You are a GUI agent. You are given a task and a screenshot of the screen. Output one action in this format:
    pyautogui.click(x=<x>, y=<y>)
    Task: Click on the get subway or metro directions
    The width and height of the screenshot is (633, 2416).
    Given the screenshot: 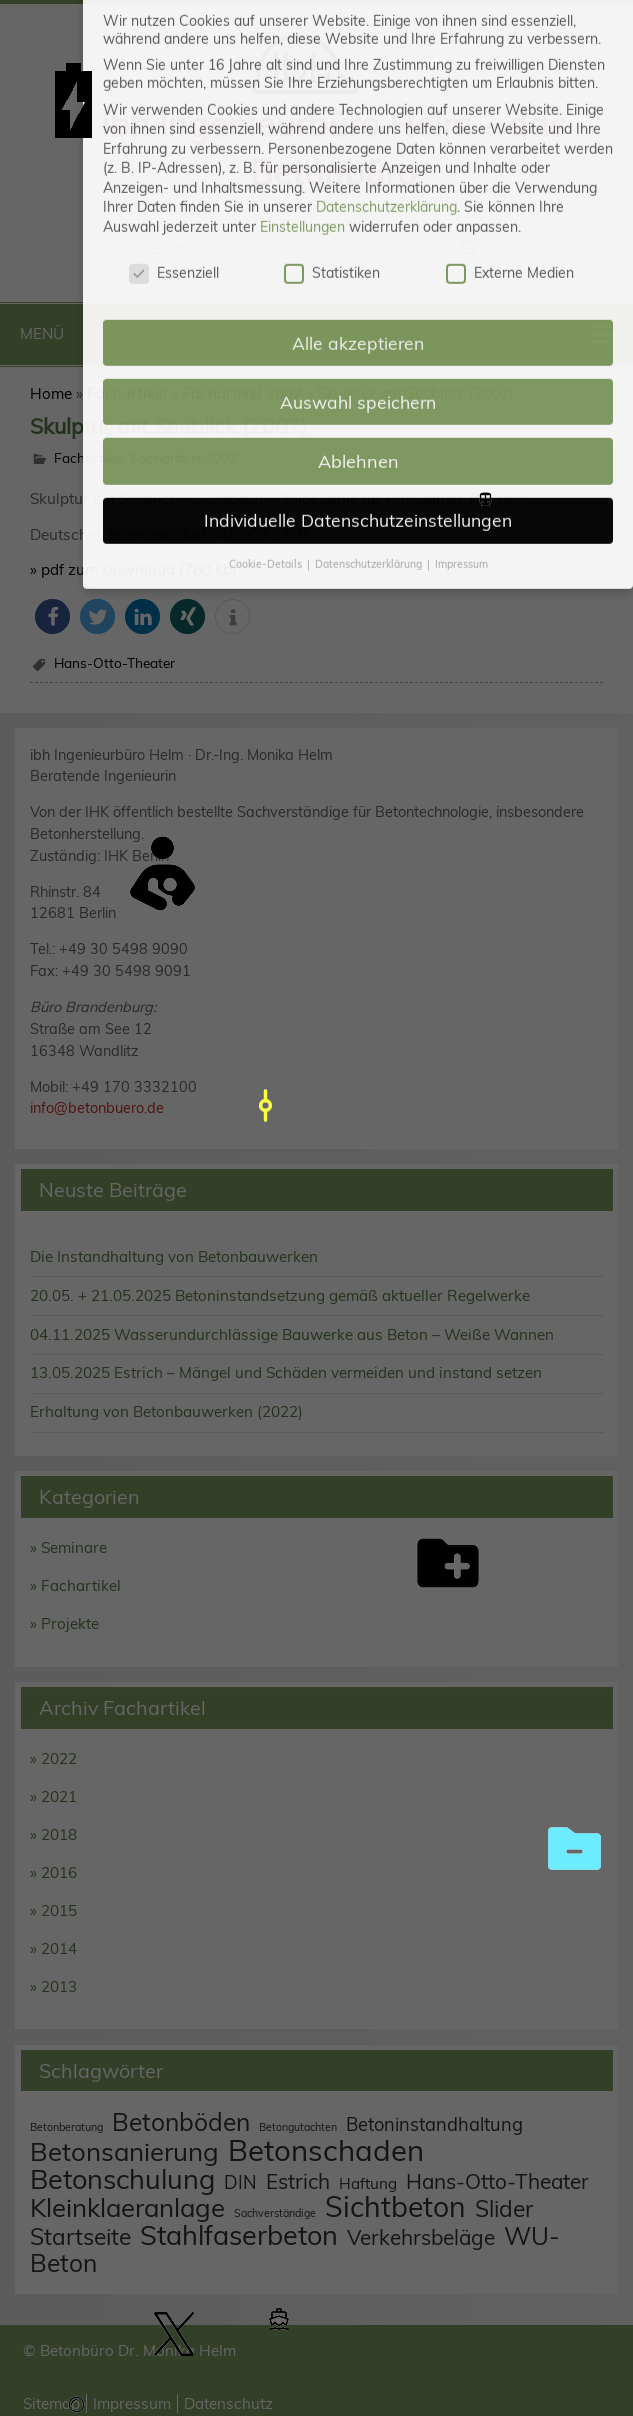 What is the action you would take?
    pyautogui.click(x=485, y=499)
    